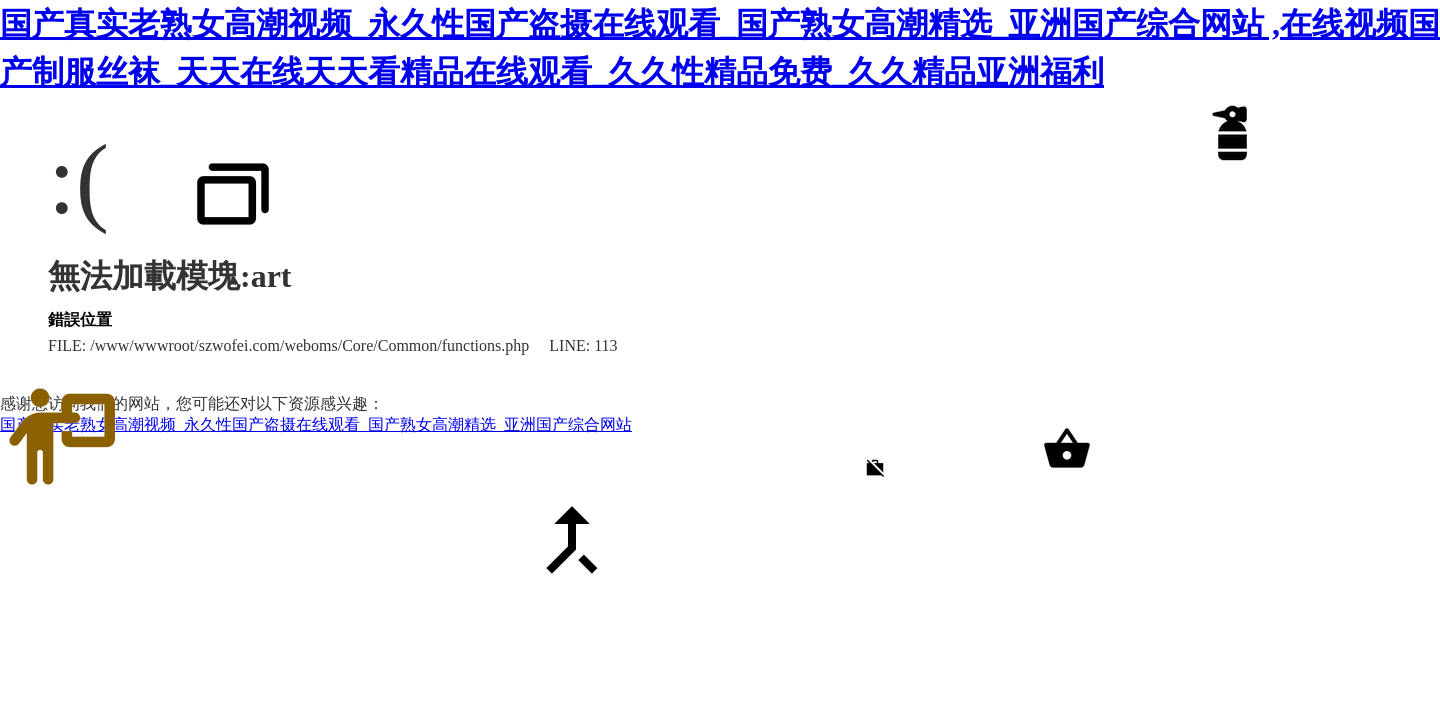 This screenshot has height=720, width=1440. What do you see at coordinates (233, 194) in the screenshot?
I see `view stacked cards or layers` at bounding box center [233, 194].